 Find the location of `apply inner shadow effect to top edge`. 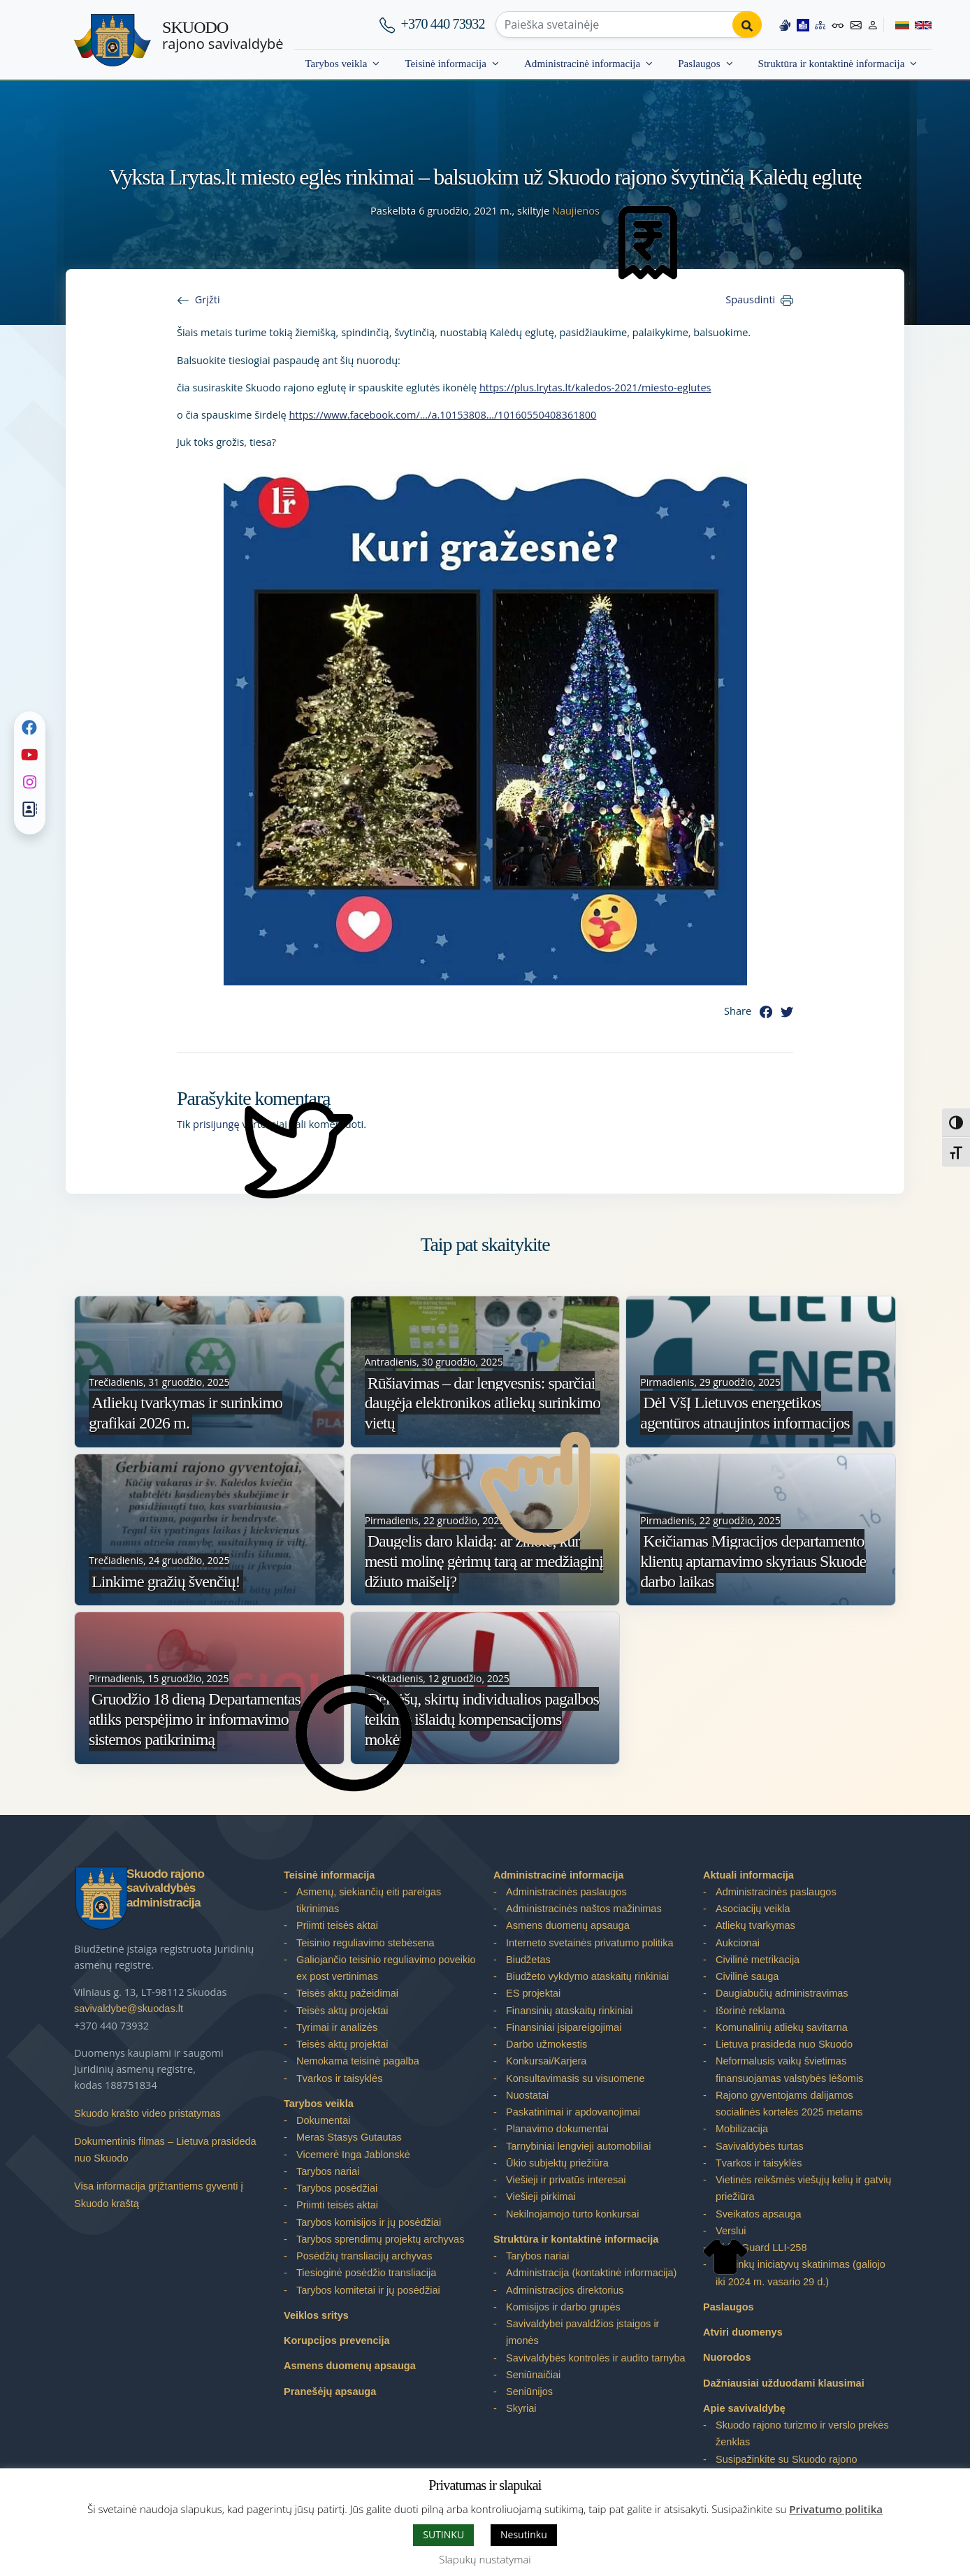

apply inner shadow effect to top edge is located at coordinates (354, 1732).